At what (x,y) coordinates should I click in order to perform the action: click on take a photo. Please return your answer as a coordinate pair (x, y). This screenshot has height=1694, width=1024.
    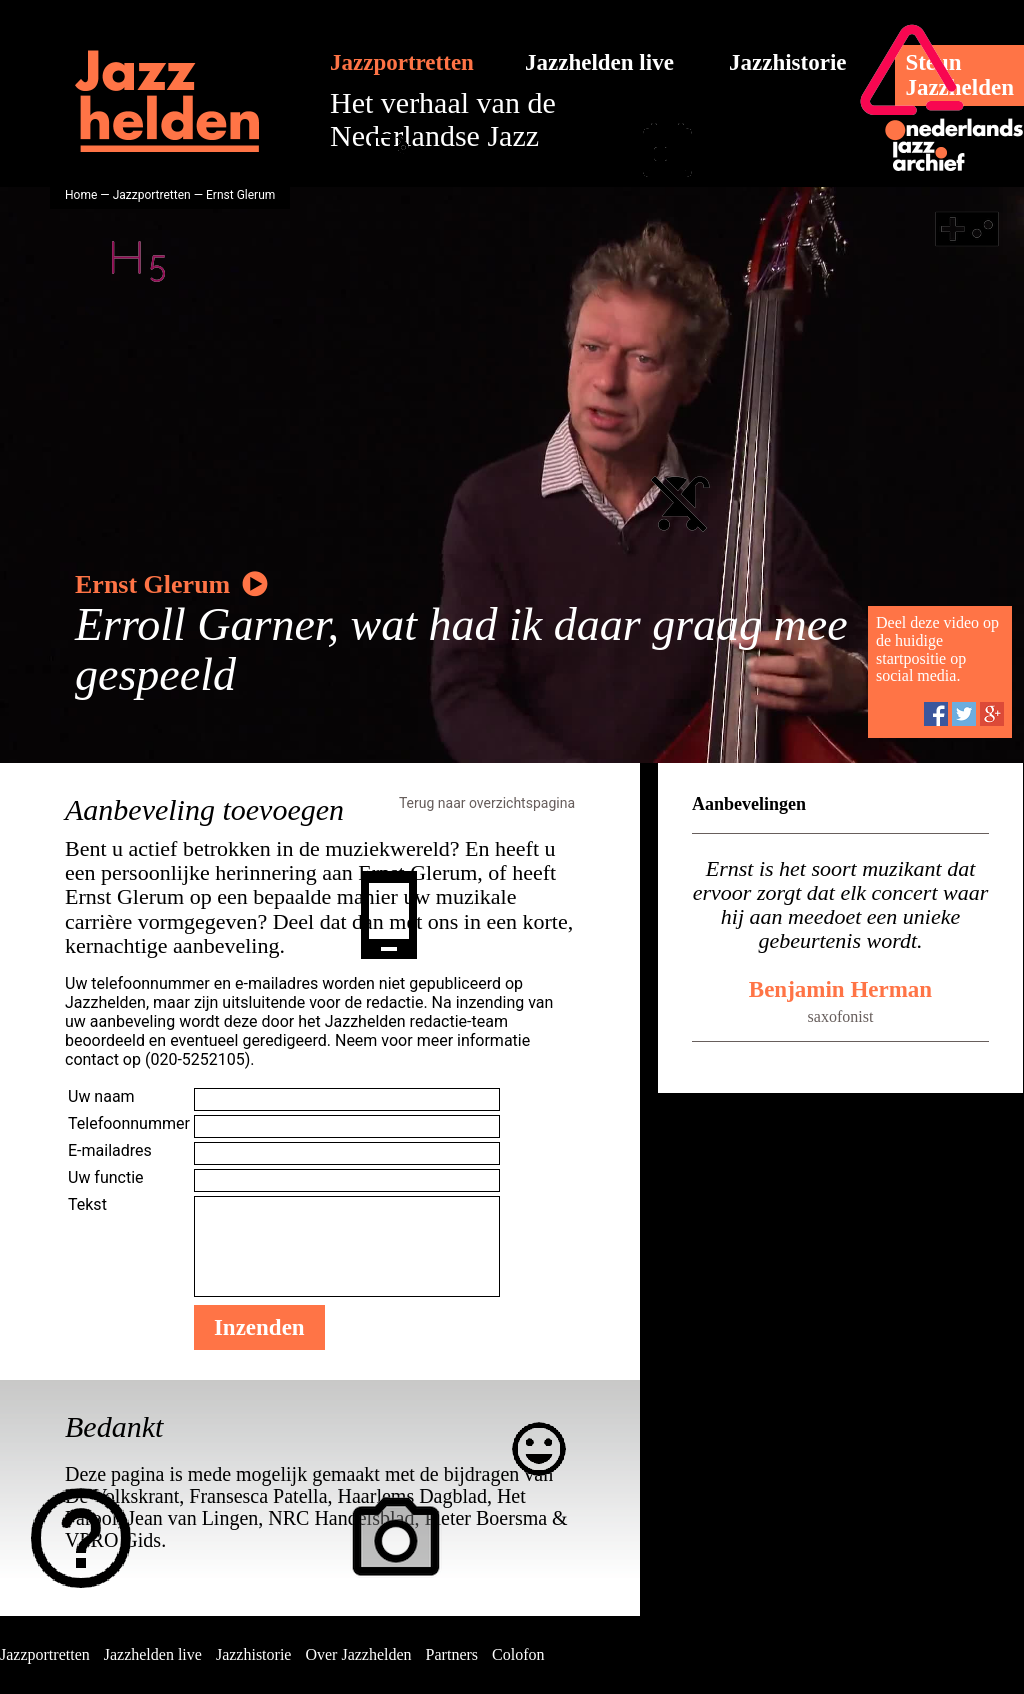
    Looking at the image, I should click on (396, 1541).